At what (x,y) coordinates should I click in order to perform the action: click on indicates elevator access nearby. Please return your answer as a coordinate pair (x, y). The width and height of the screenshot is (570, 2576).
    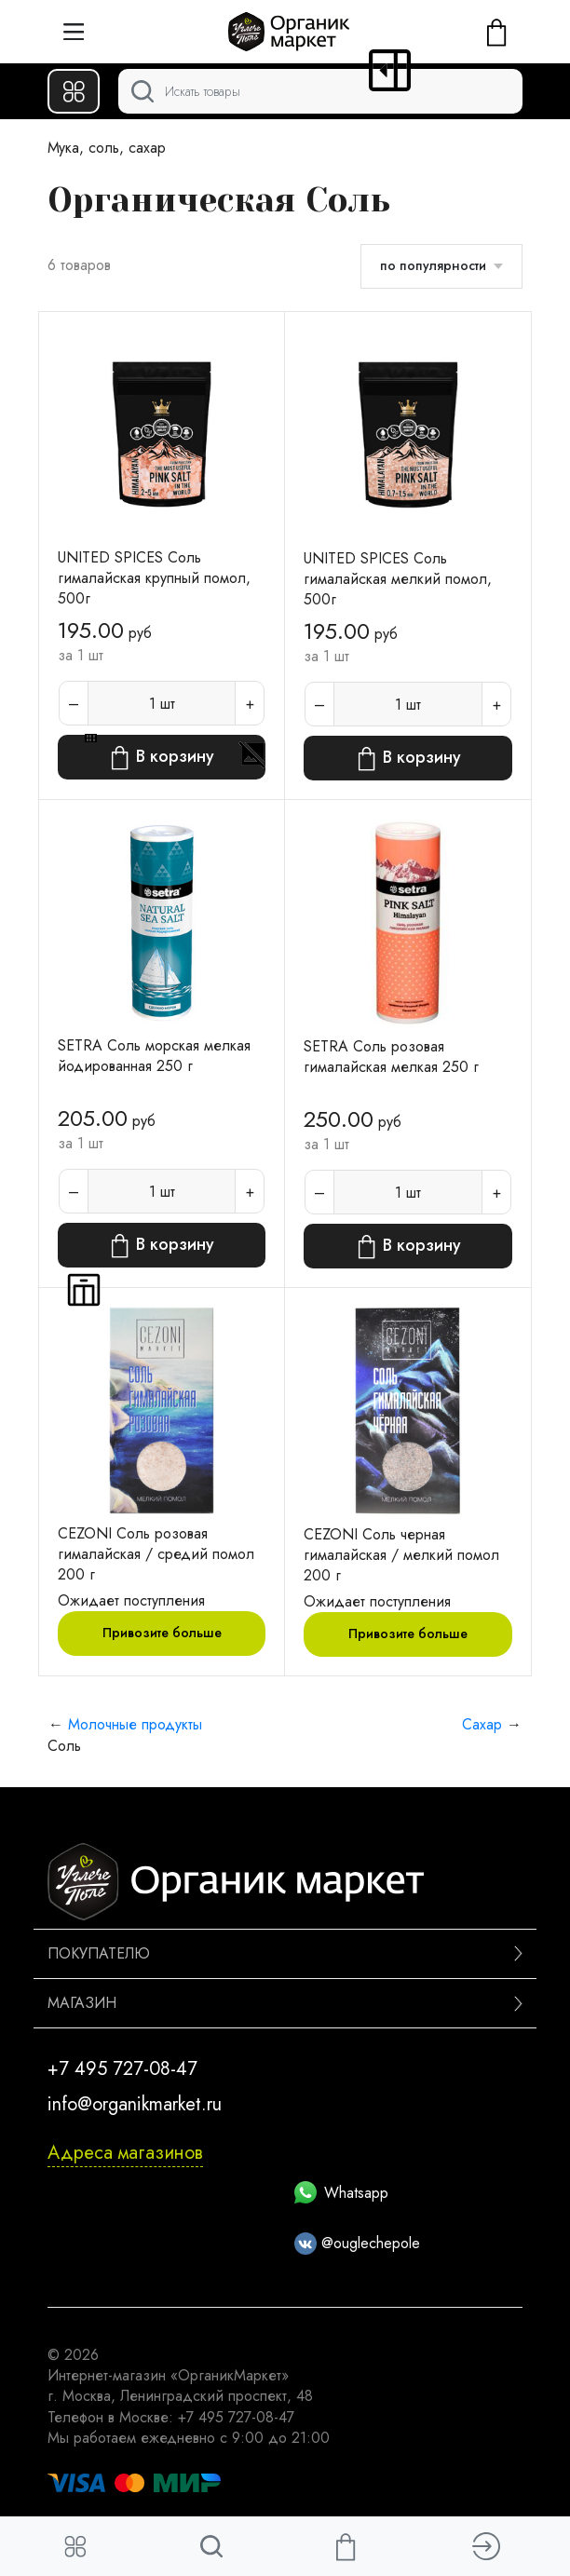
    Looking at the image, I should click on (84, 1290).